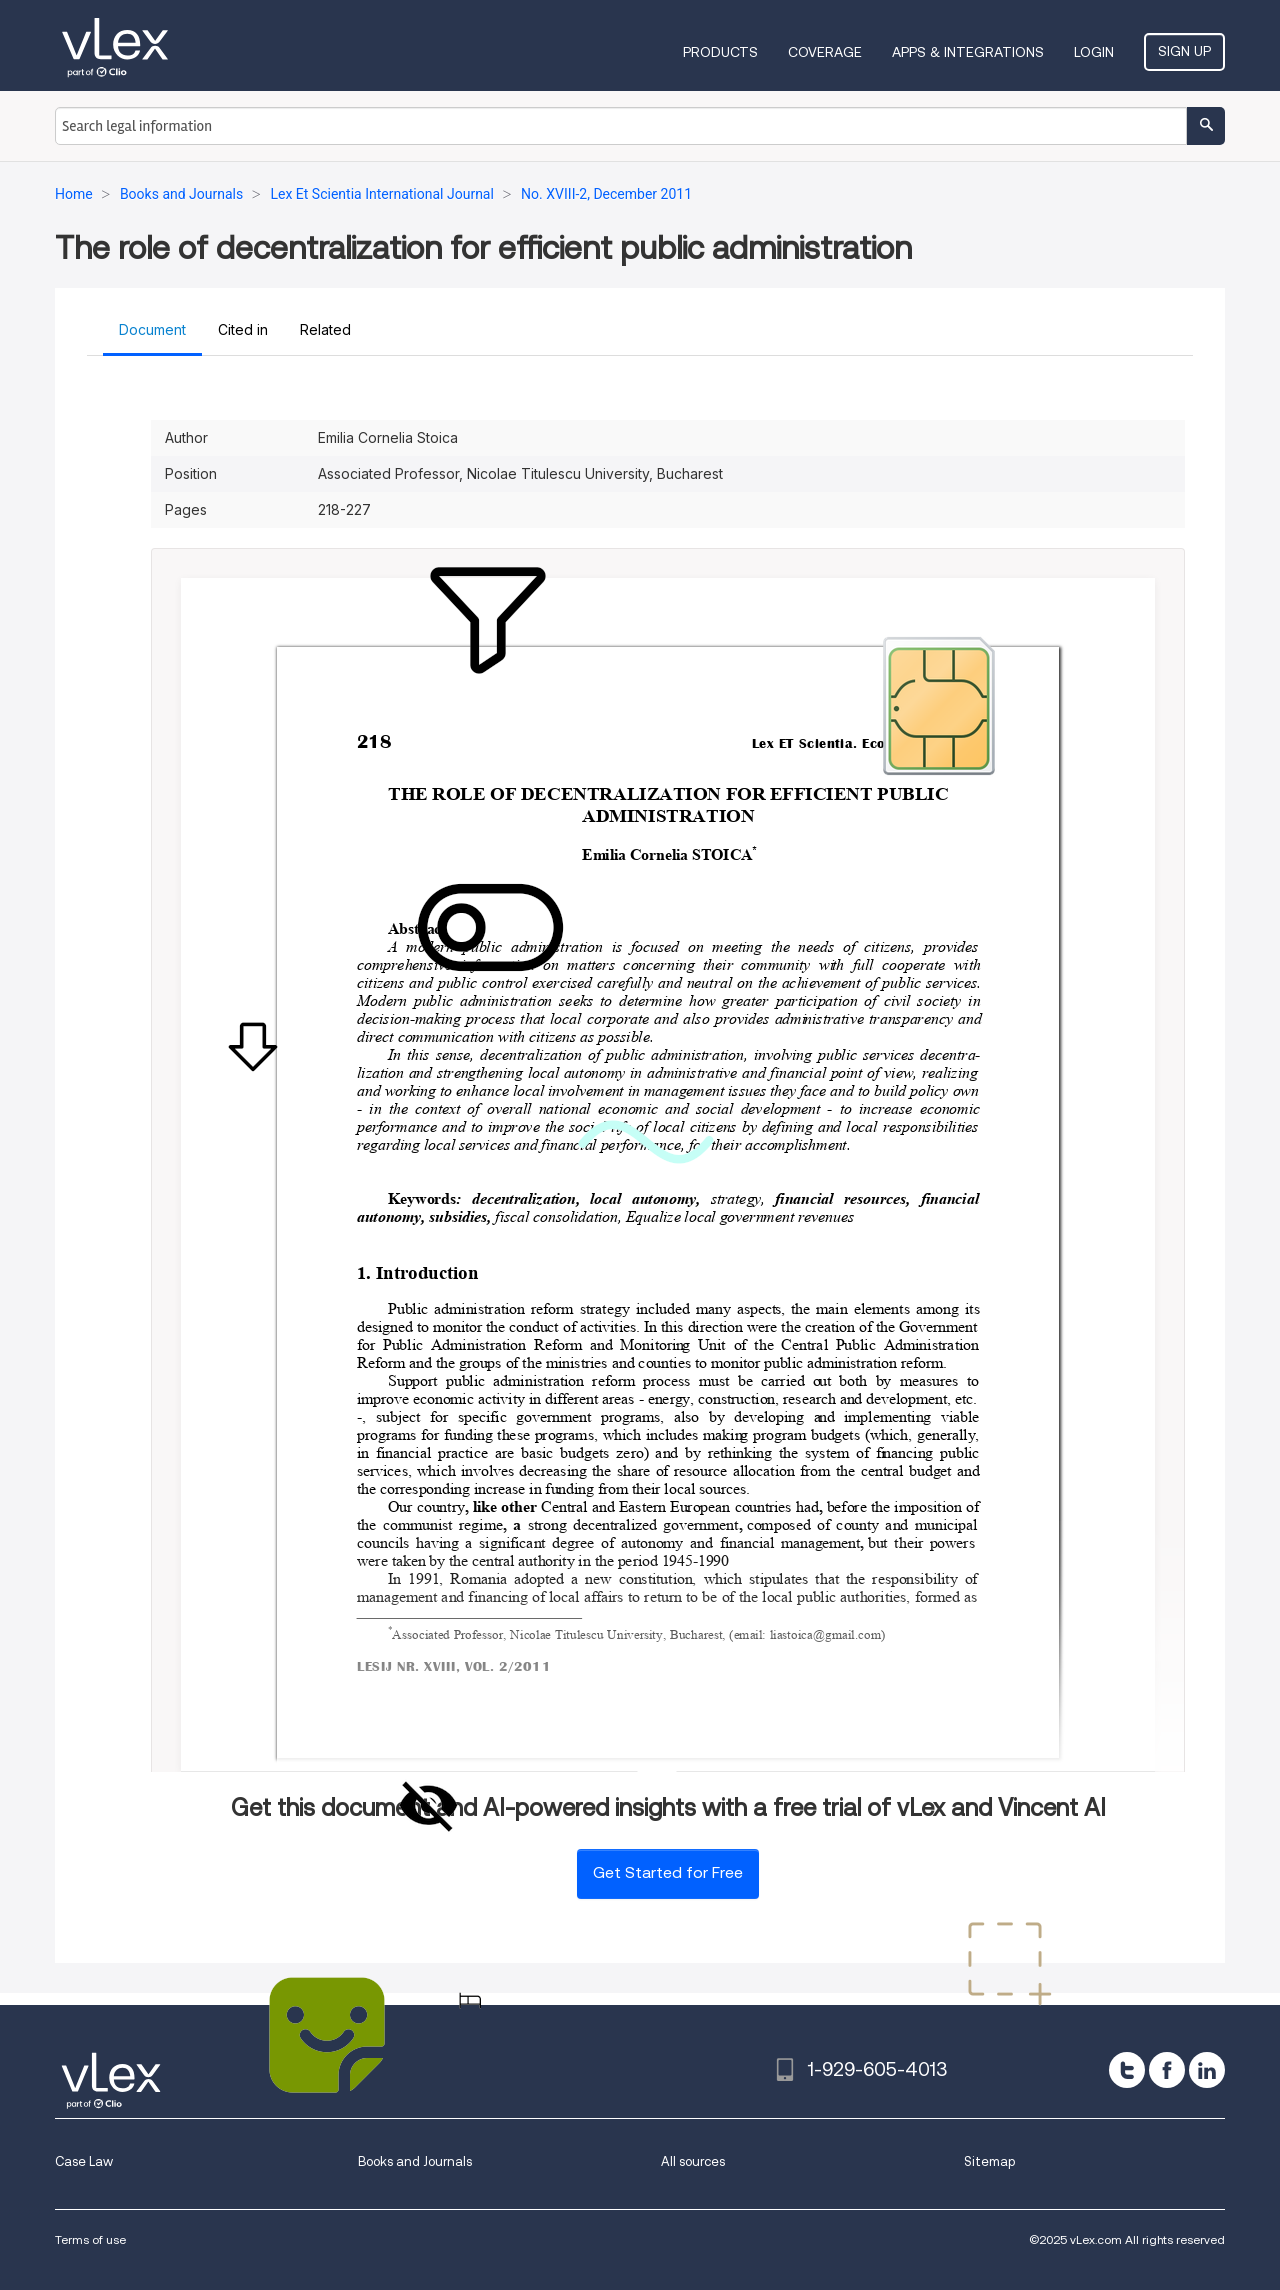  Describe the element at coordinates (469, 2000) in the screenshot. I see `view accommodation or hotel options` at that location.